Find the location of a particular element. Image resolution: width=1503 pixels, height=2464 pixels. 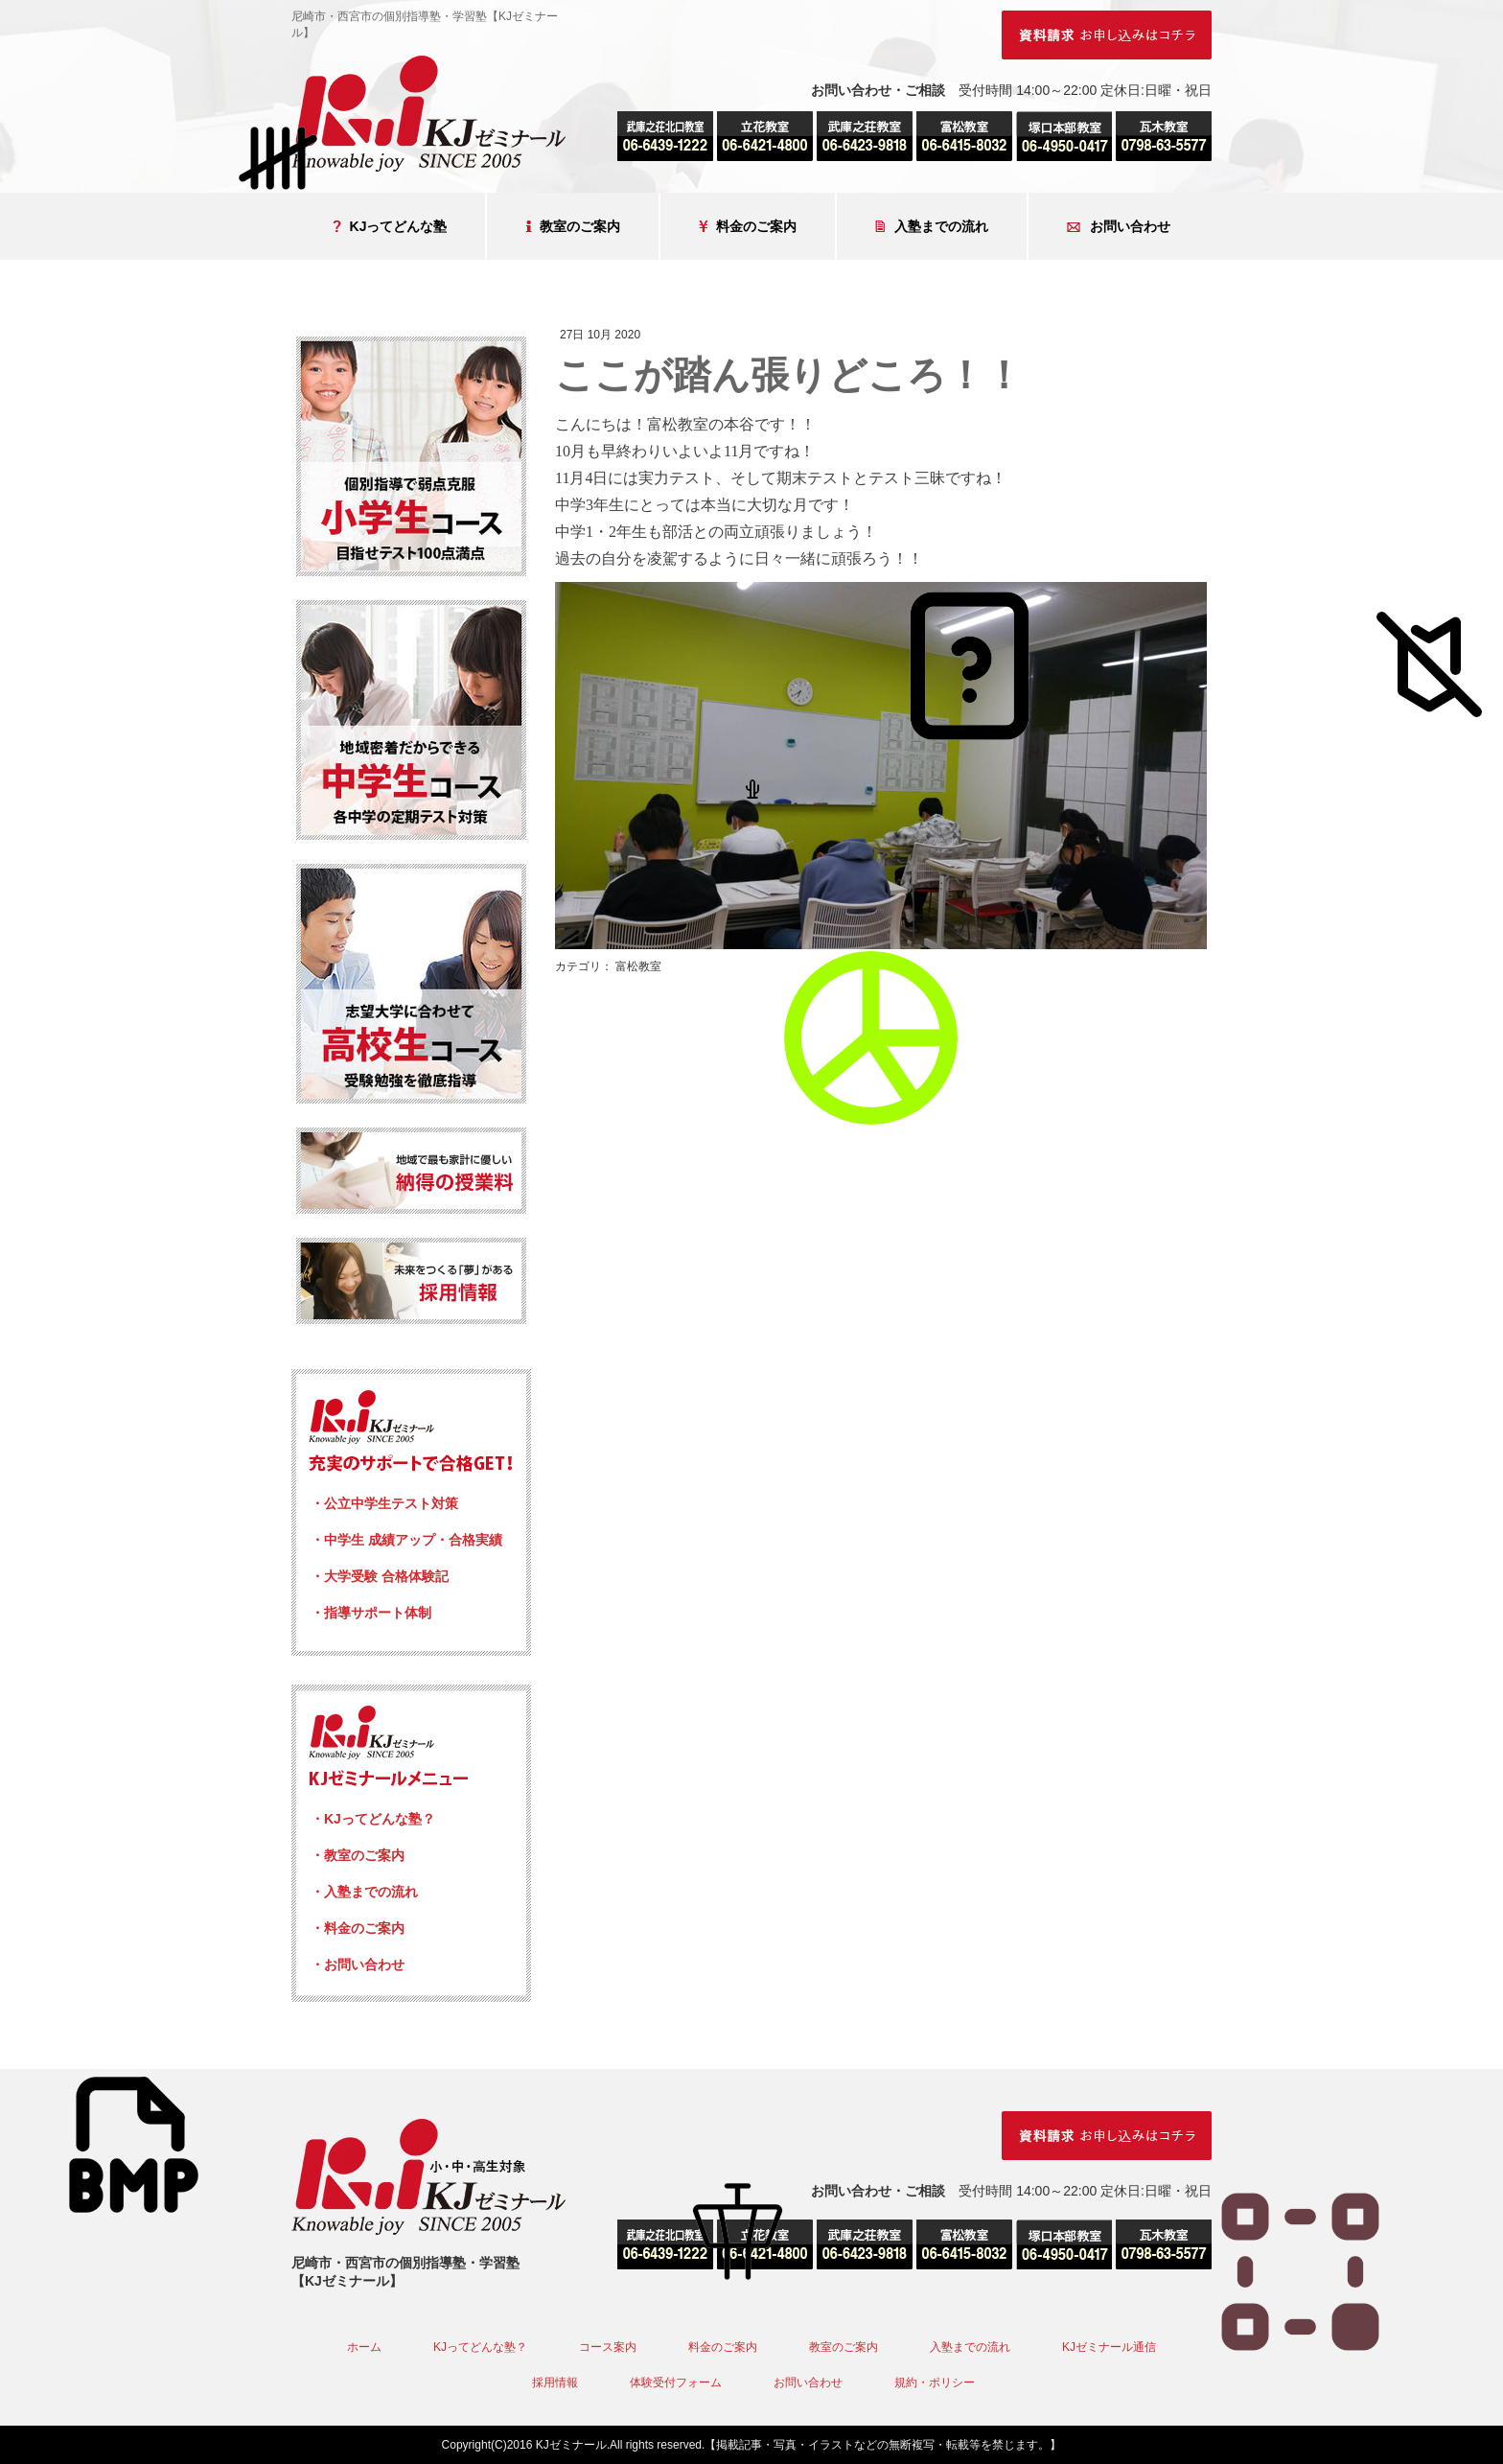

unknown or unrecognized device detected is located at coordinates (969, 665).